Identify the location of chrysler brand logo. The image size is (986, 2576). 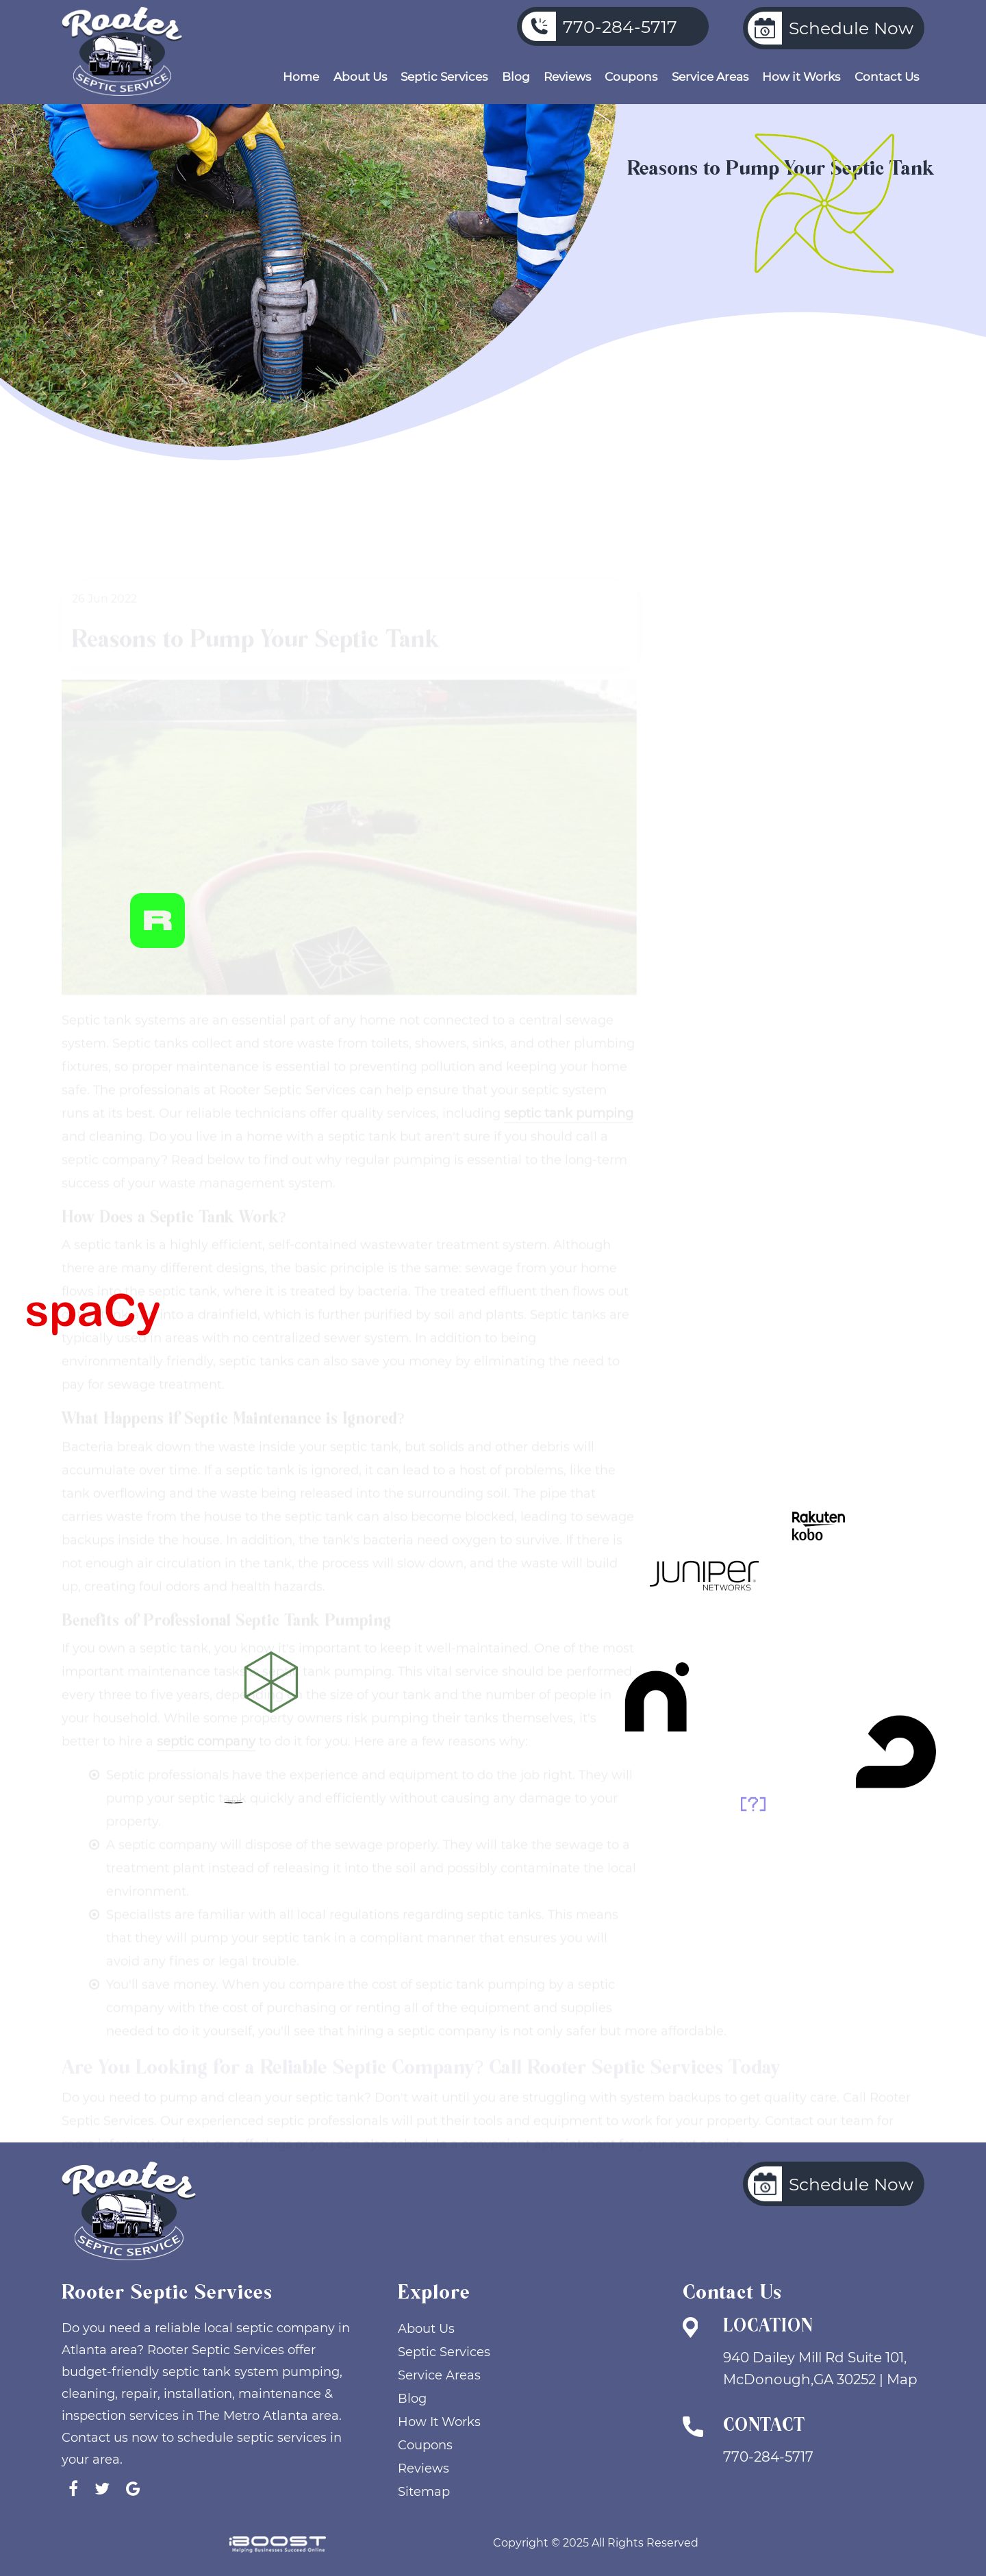
(233, 1802).